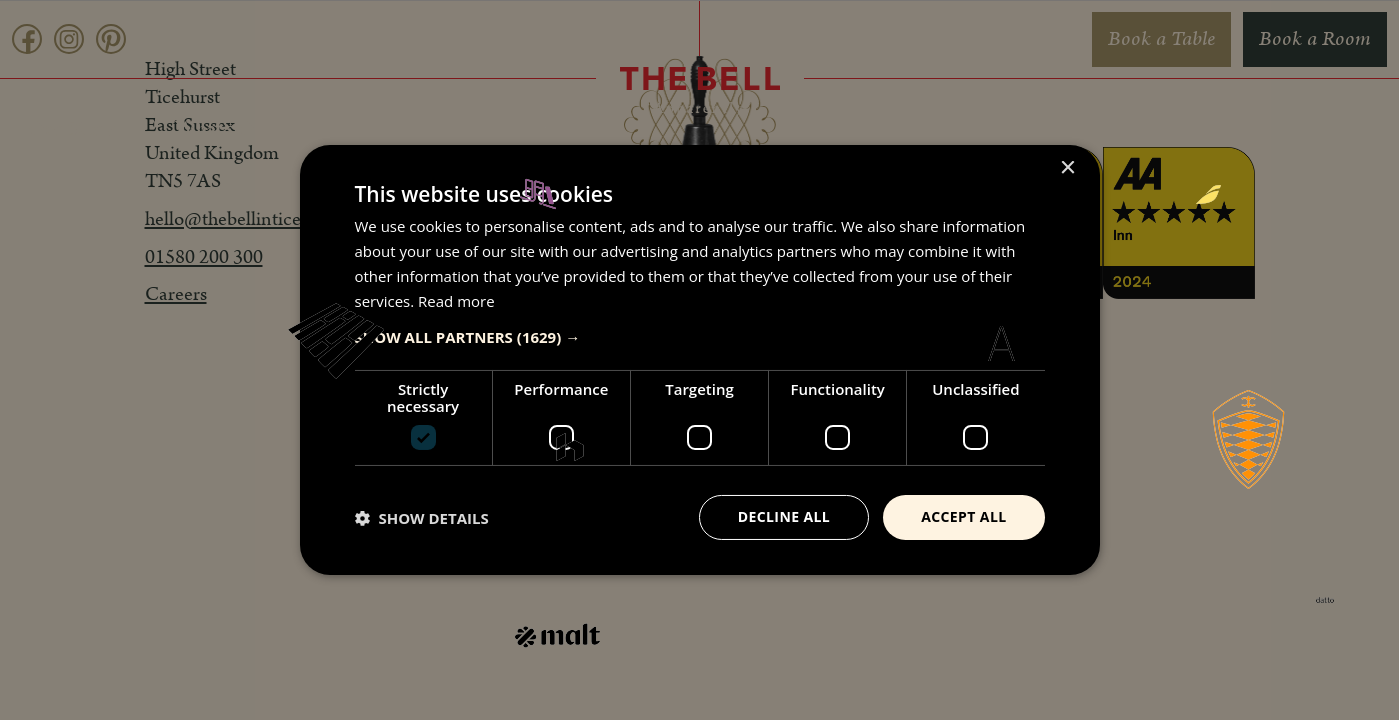 The image size is (1399, 720). What do you see at coordinates (557, 635) in the screenshot?
I see `visit malt freelancer platform` at bounding box center [557, 635].